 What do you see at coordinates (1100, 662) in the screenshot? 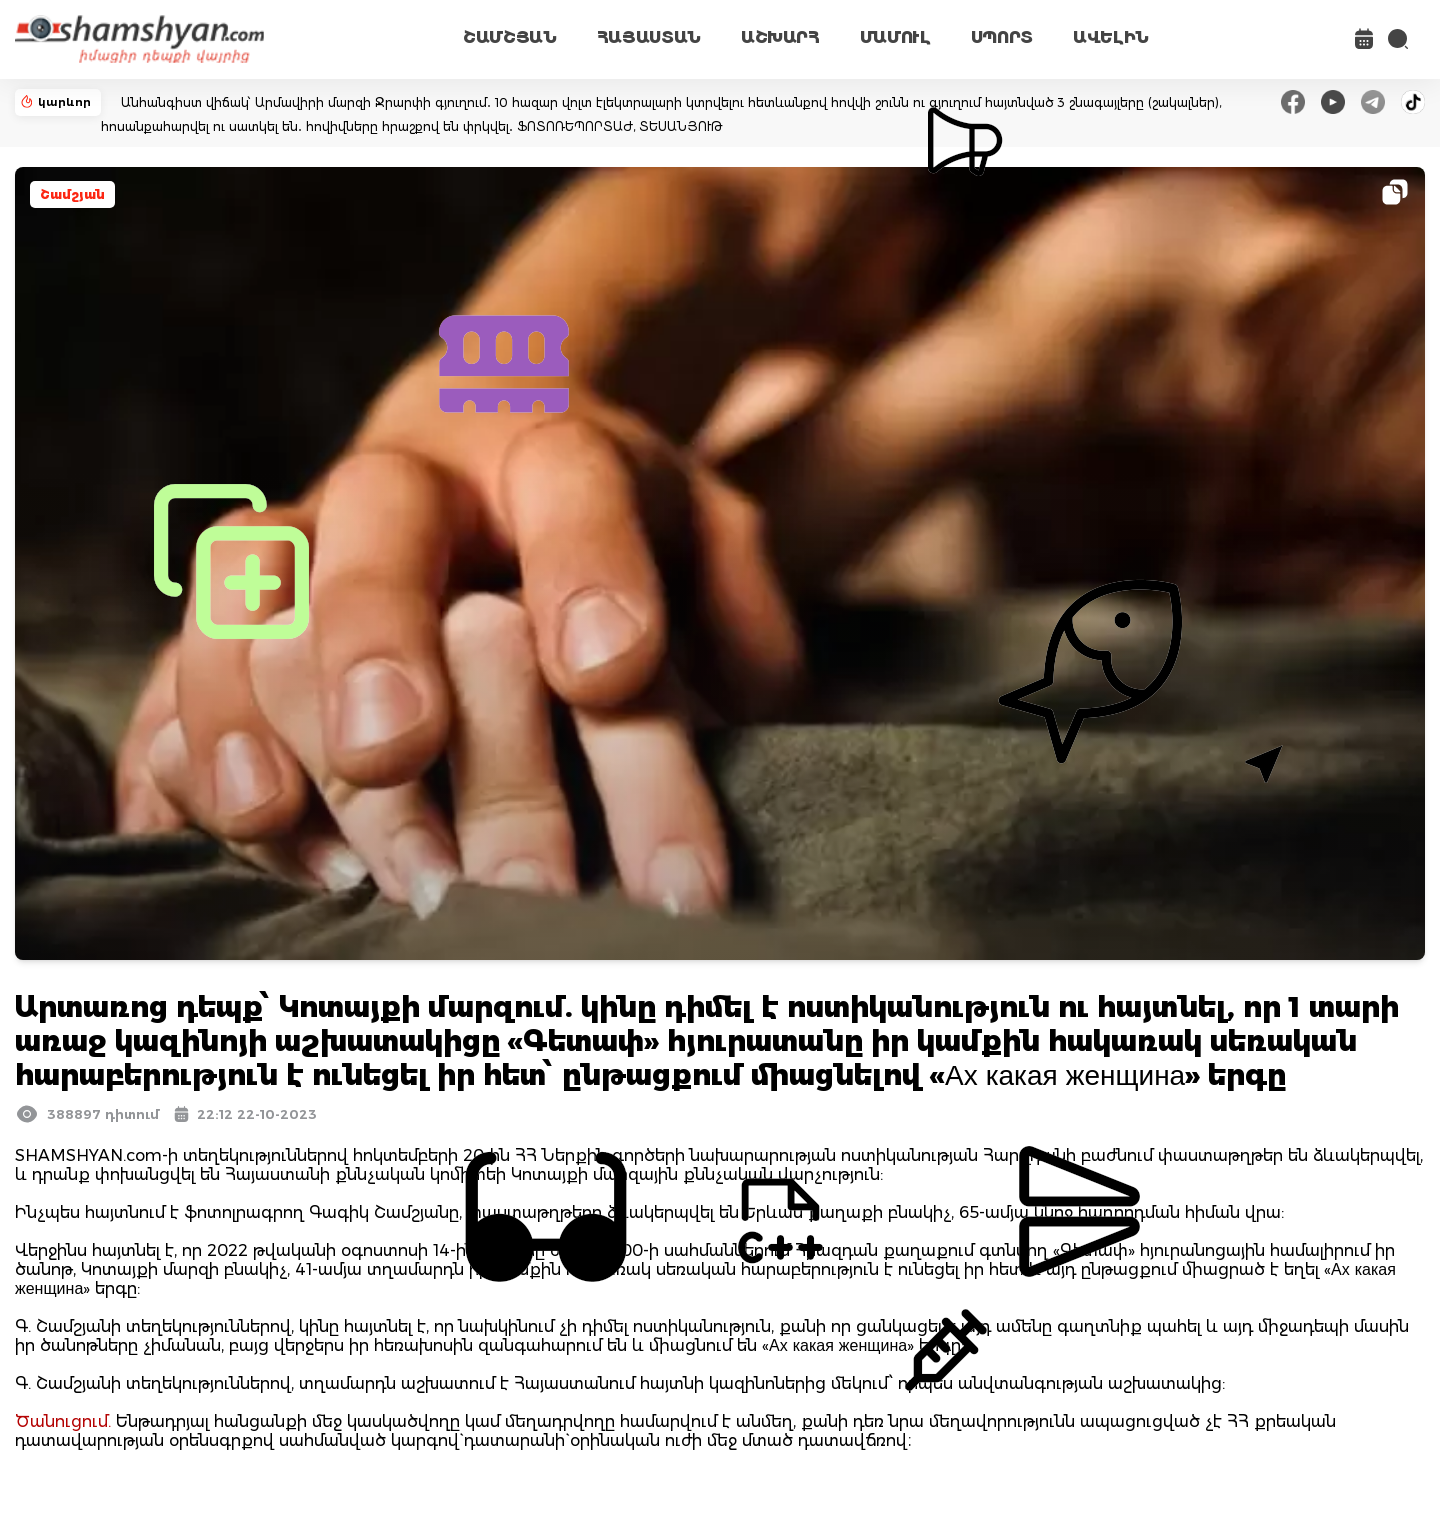
I see `browse seafood or fish-related content` at bounding box center [1100, 662].